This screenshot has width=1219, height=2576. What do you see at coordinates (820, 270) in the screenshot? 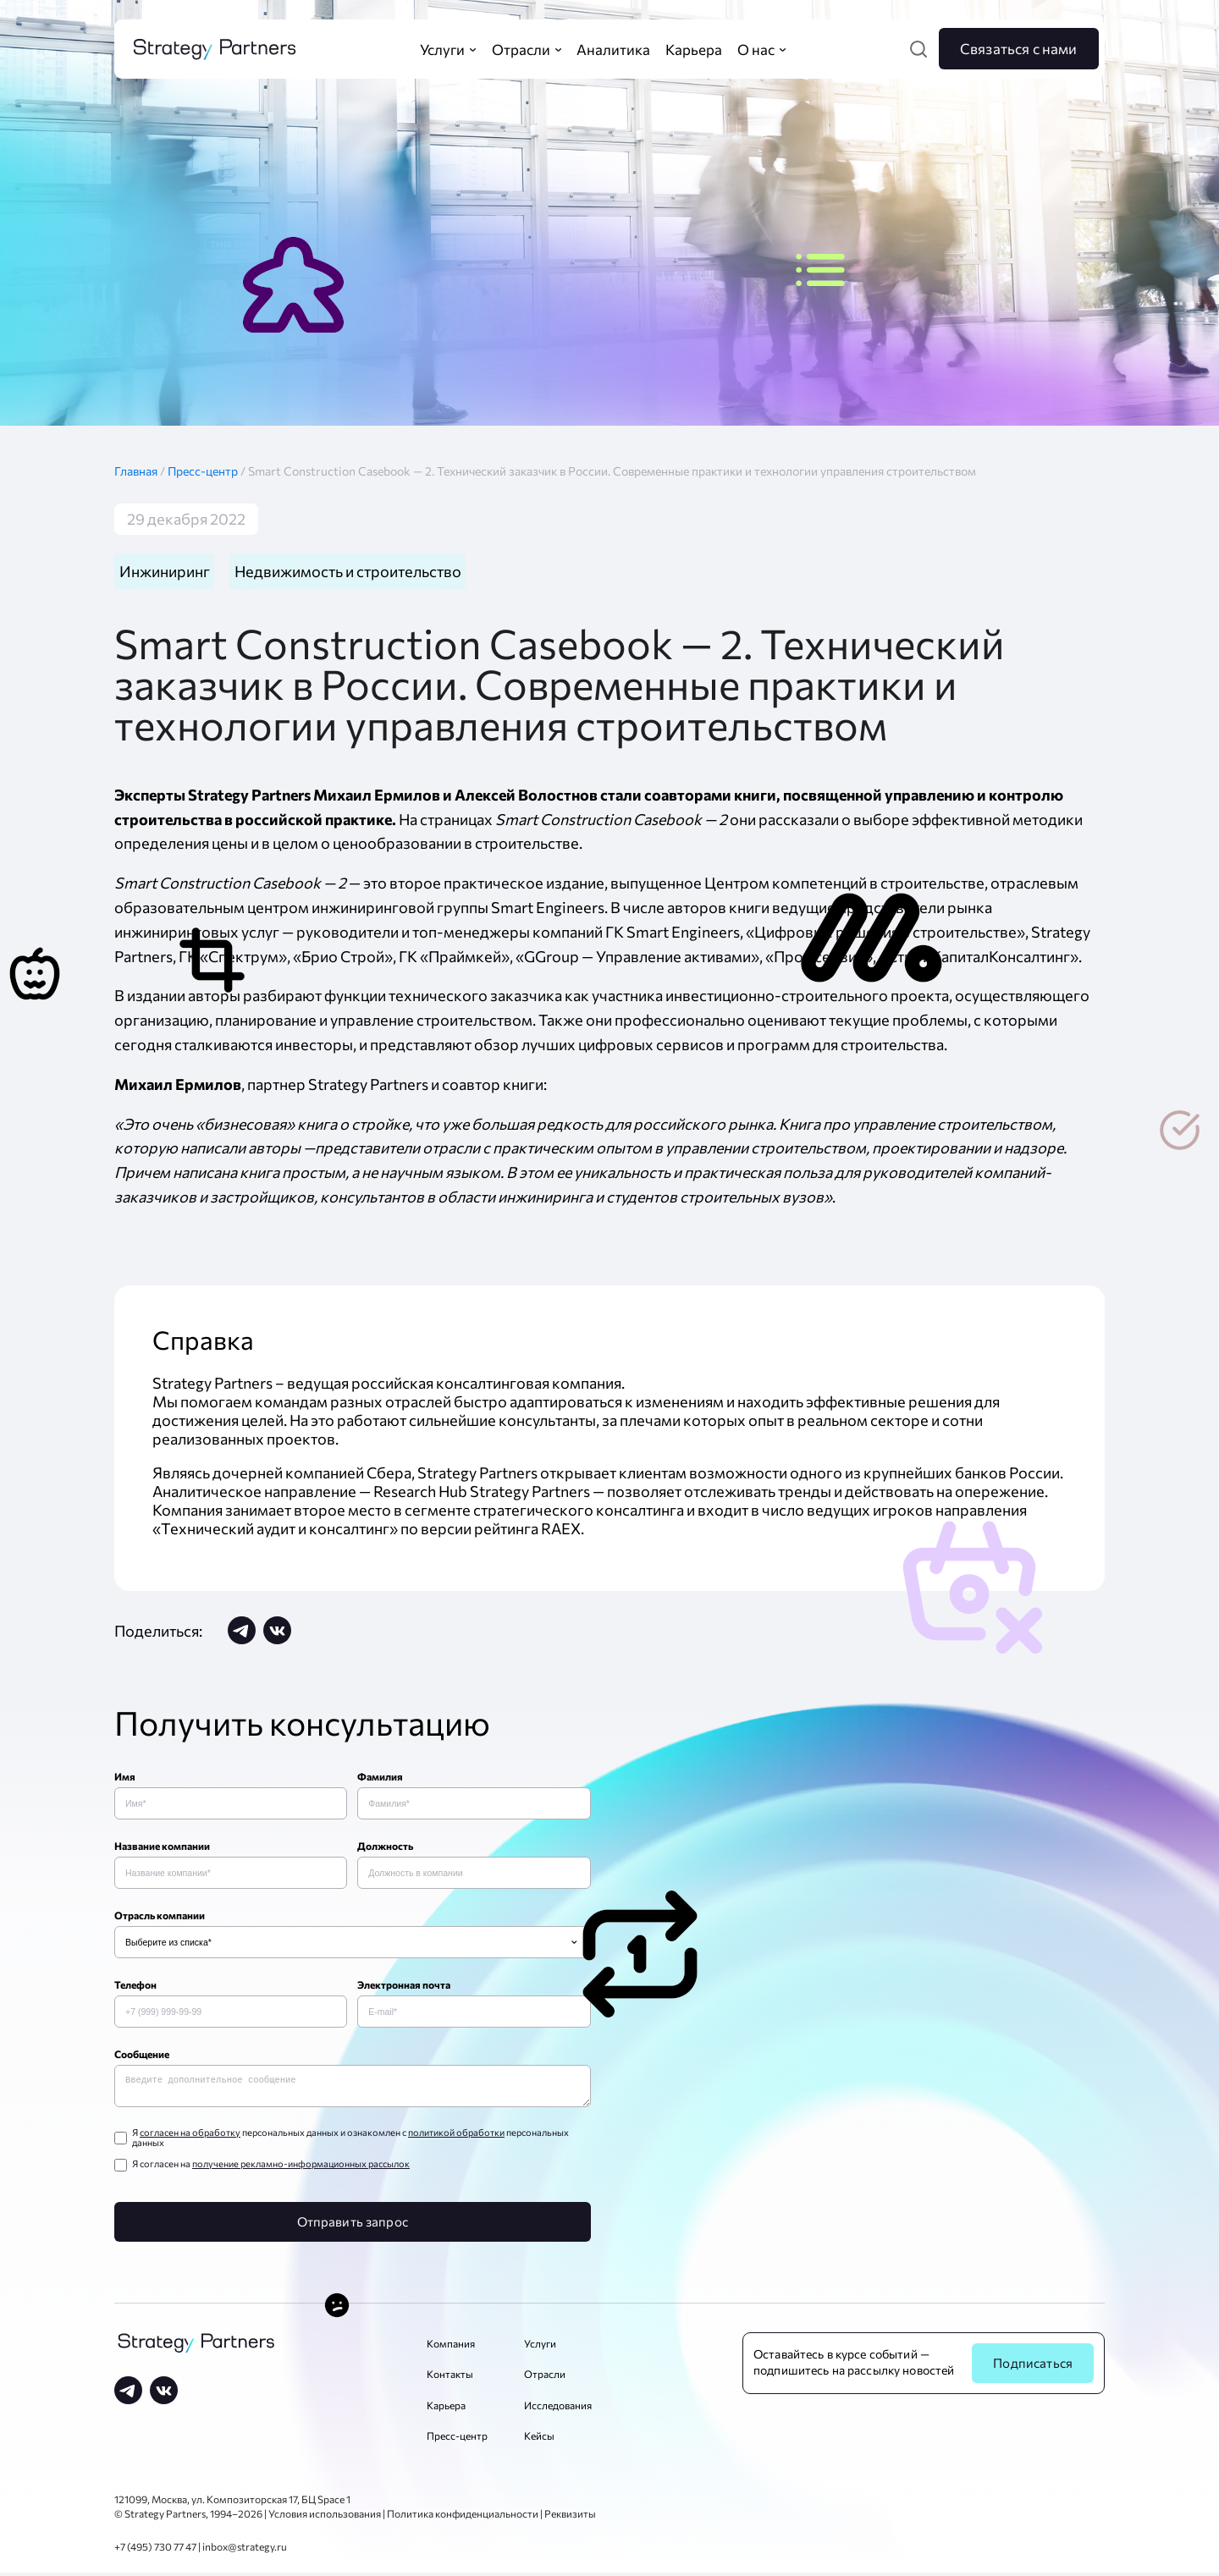
I see `view items in a list format` at bounding box center [820, 270].